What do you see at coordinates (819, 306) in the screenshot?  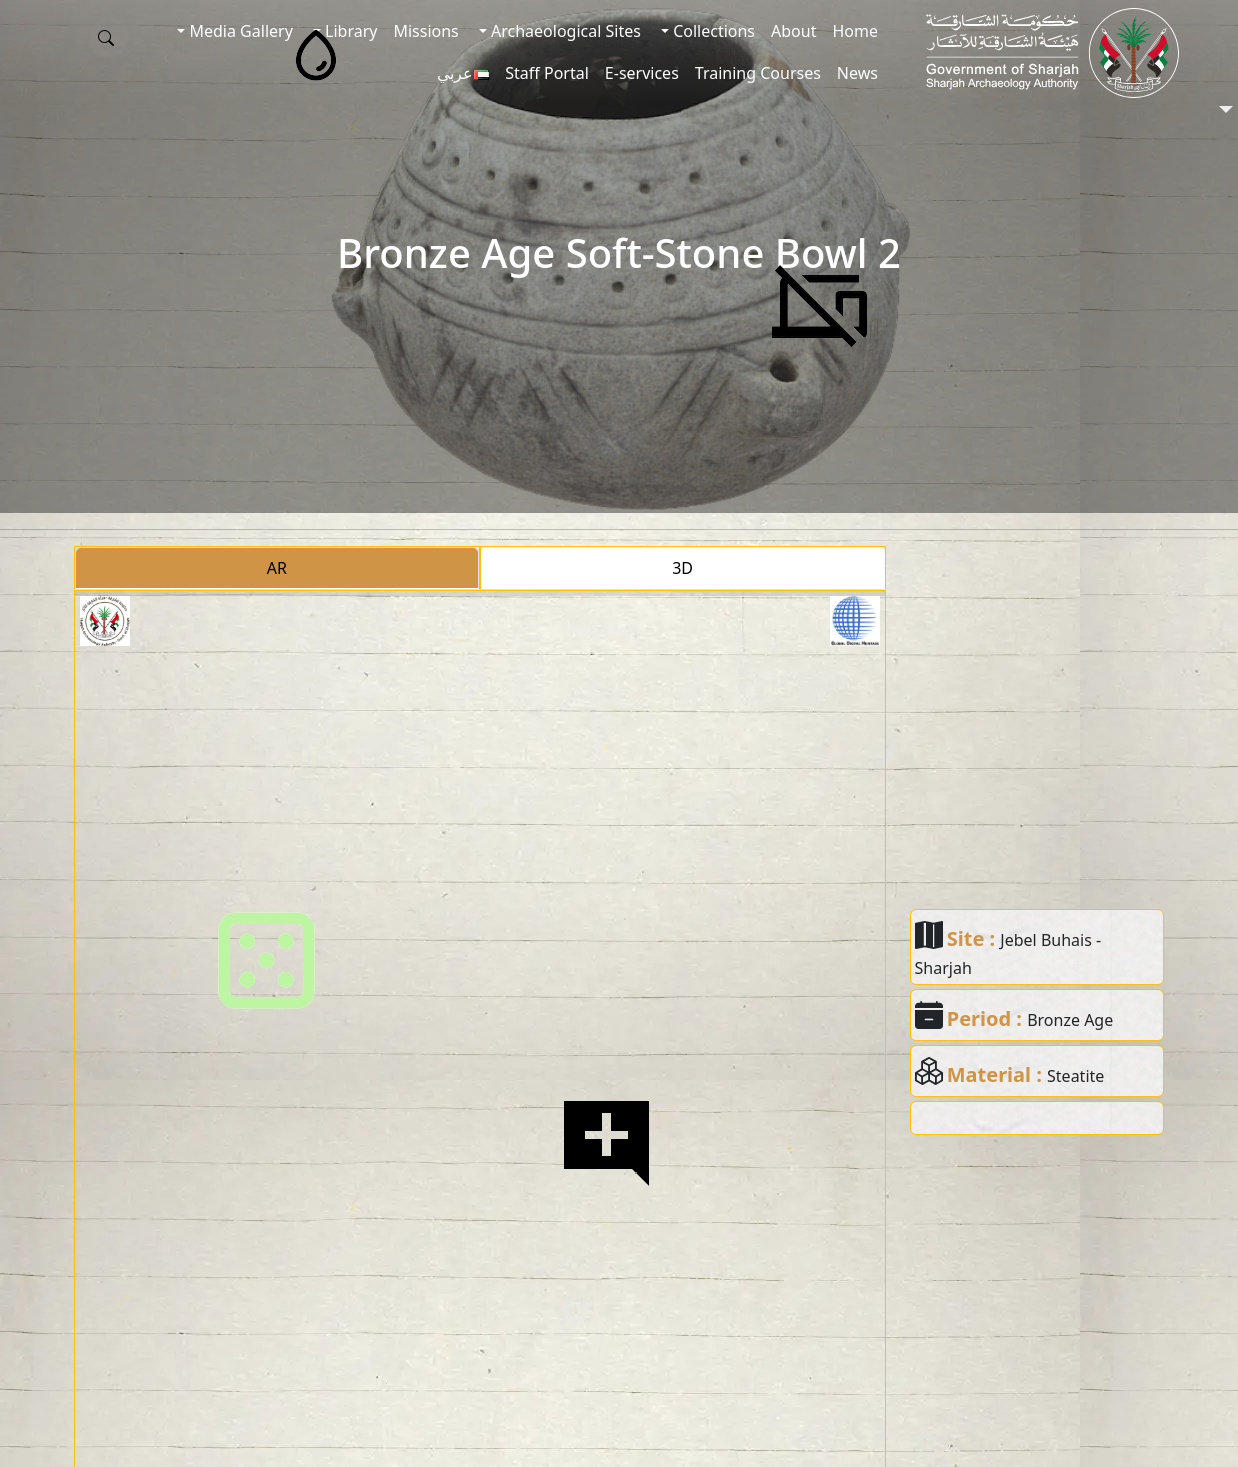 I see `device connection unavailable or disabled` at bounding box center [819, 306].